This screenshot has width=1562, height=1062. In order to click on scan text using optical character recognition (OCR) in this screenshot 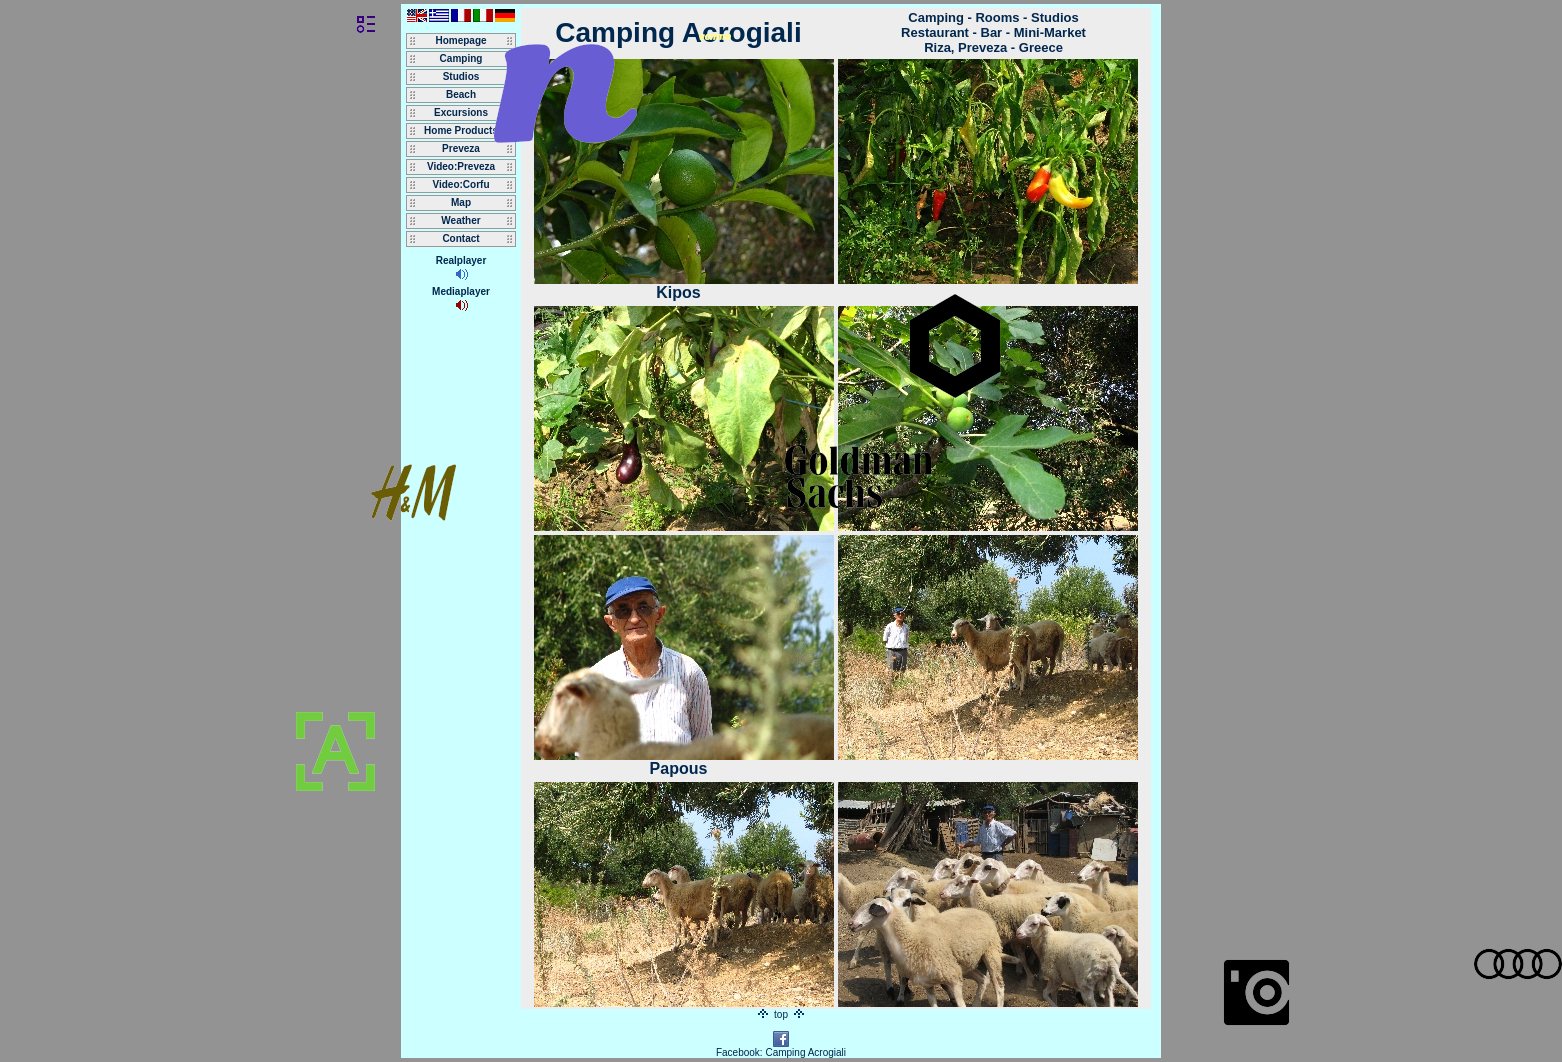, I will do `click(335, 751)`.